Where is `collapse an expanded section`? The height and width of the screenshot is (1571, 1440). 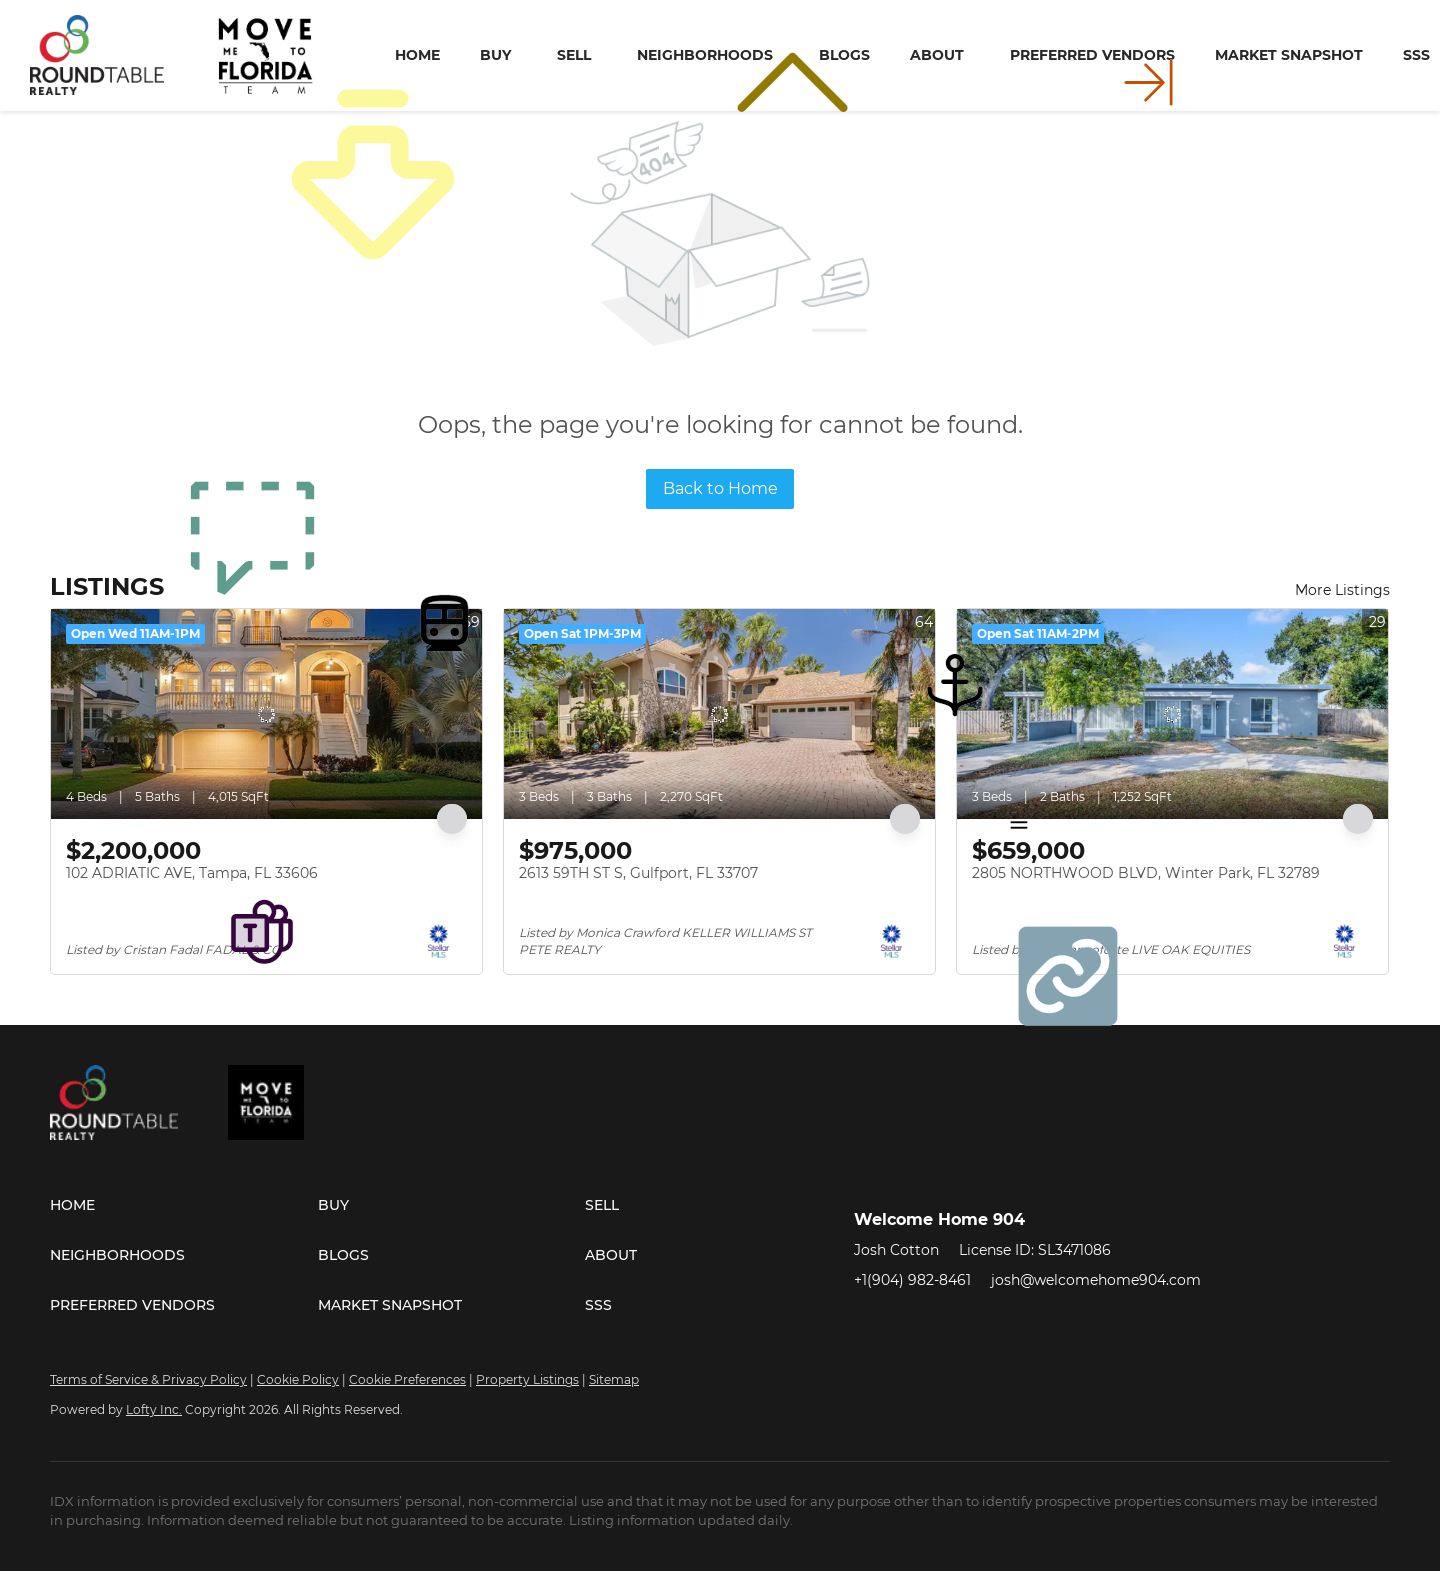
collapse an expanded section is located at coordinates (792, 113).